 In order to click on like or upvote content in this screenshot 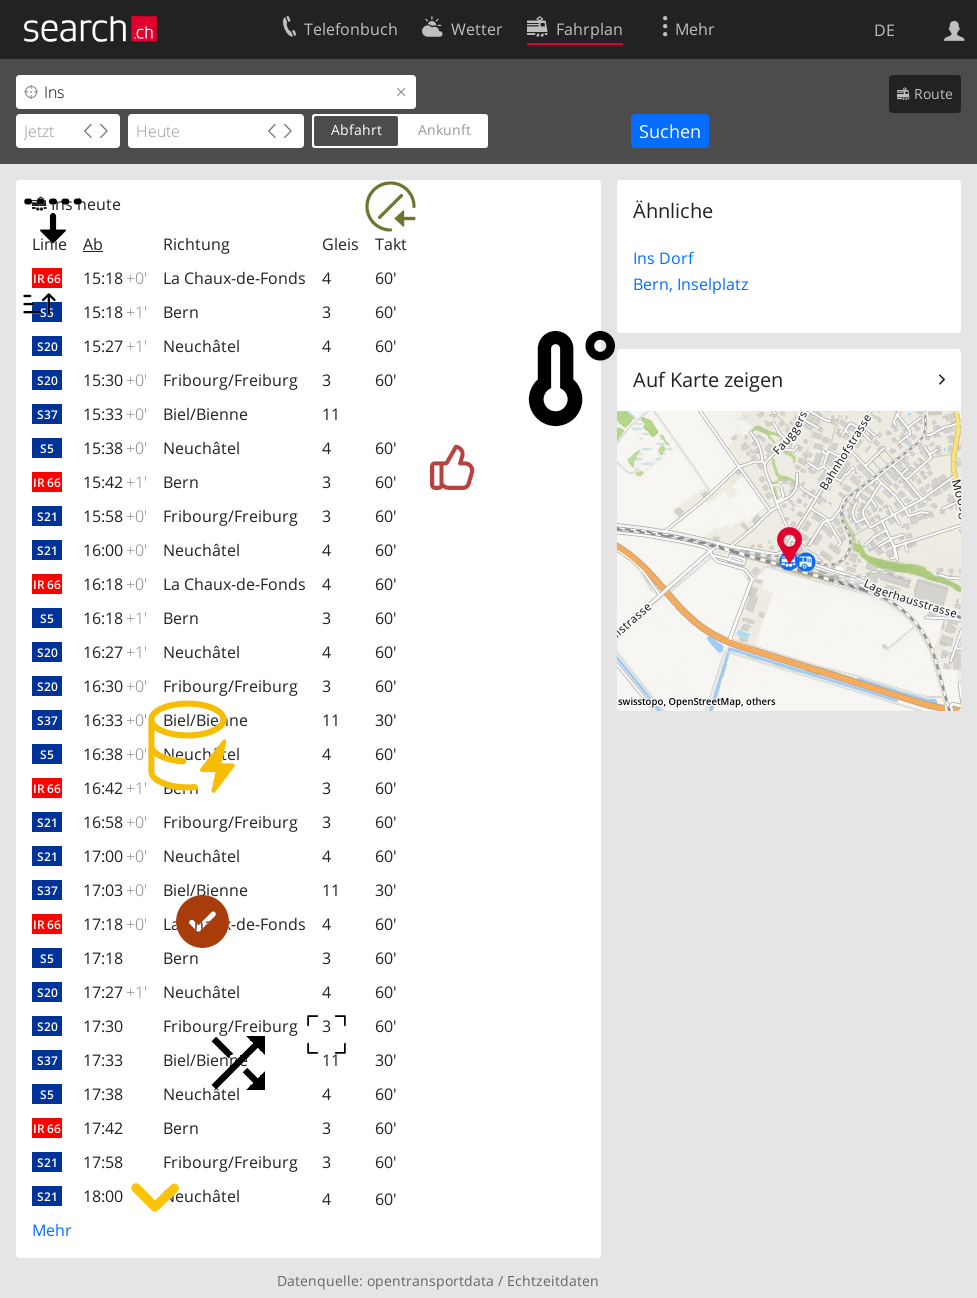, I will do `click(453, 467)`.